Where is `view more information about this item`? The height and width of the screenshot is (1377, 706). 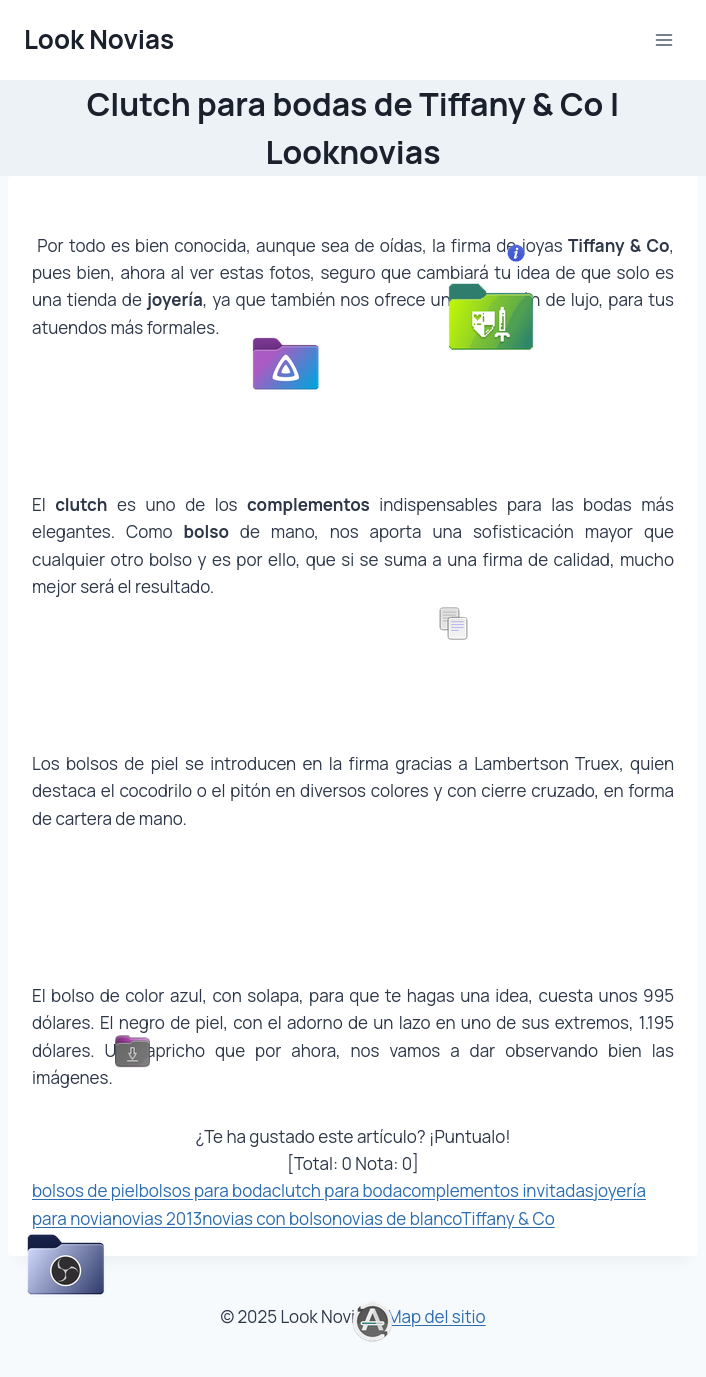
view more information about this item is located at coordinates (516, 253).